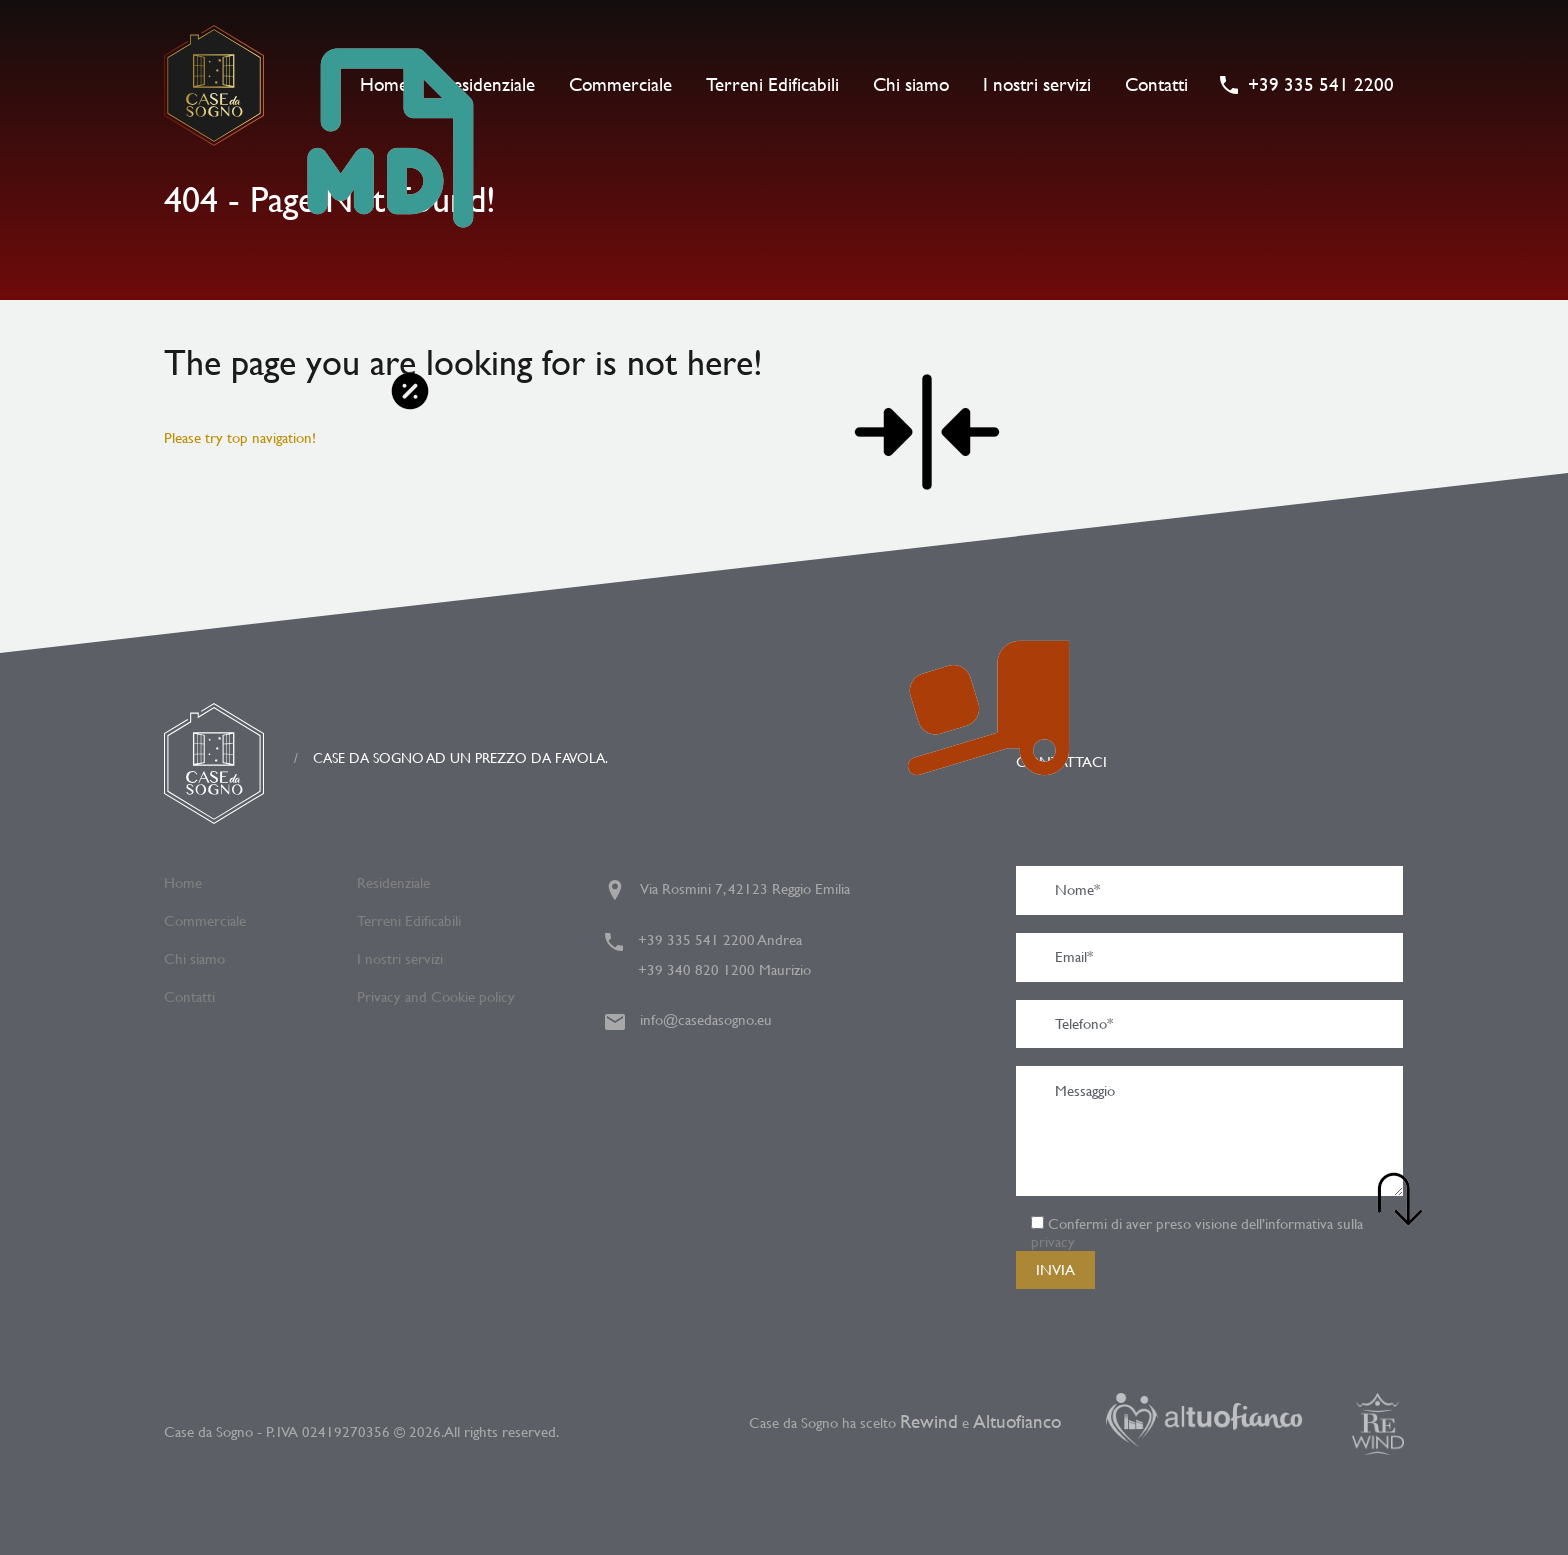 This screenshot has width=1568, height=1555. Describe the element at coordinates (988, 703) in the screenshot. I see `indicates order is being loaded for delivery` at that location.